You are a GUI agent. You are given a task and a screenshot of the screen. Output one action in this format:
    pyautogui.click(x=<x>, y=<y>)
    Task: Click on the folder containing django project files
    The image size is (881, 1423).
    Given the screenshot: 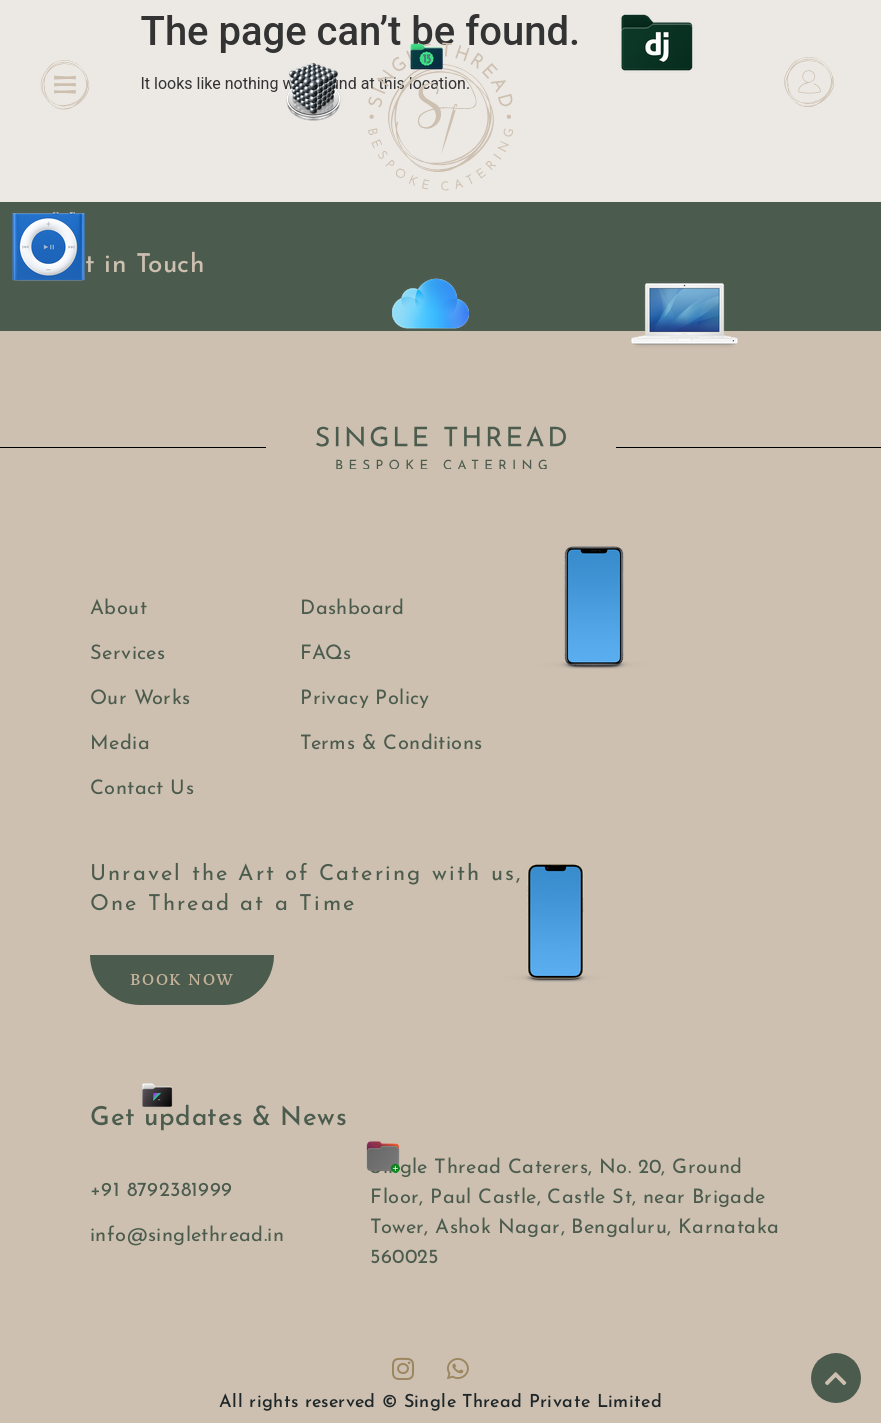 What is the action you would take?
    pyautogui.click(x=656, y=44)
    